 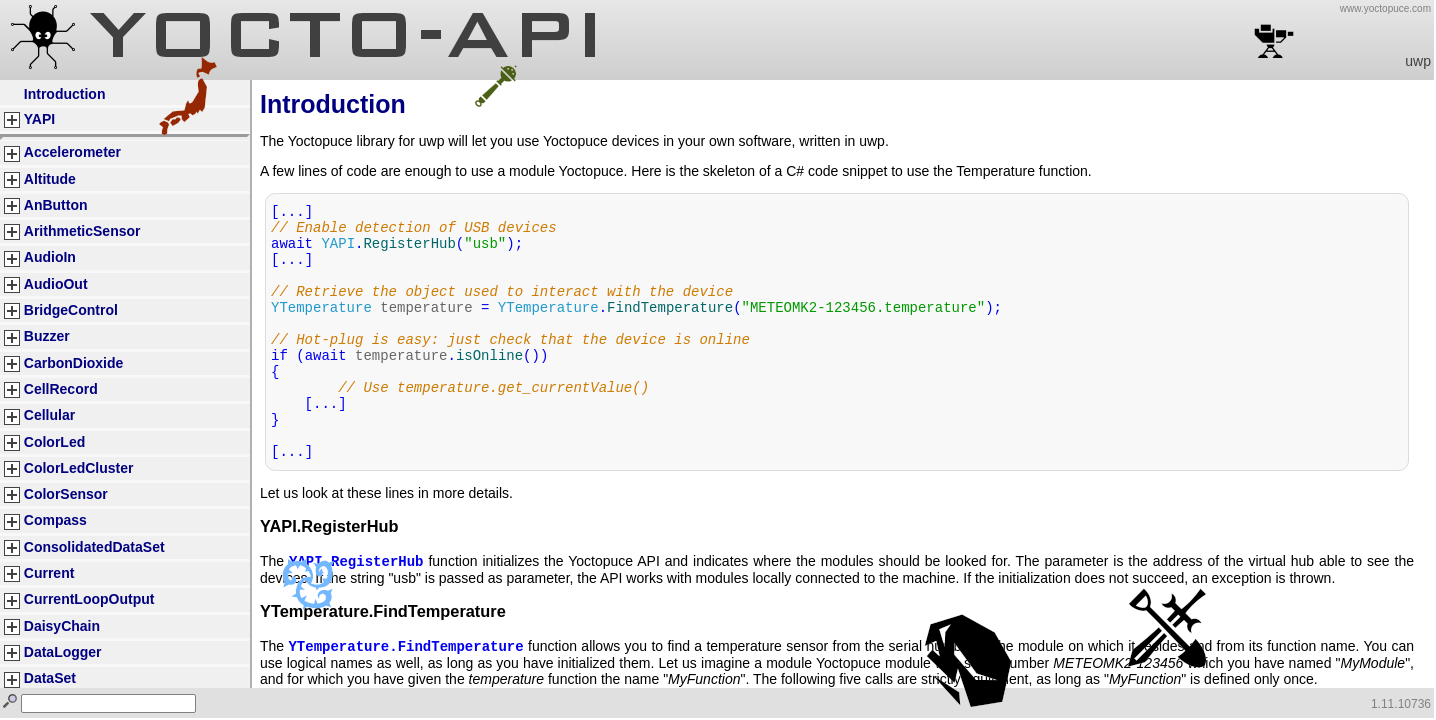 What do you see at coordinates (1274, 40) in the screenshot?
I see `deploy automated defense turret` at bounding box center [1274, 40].